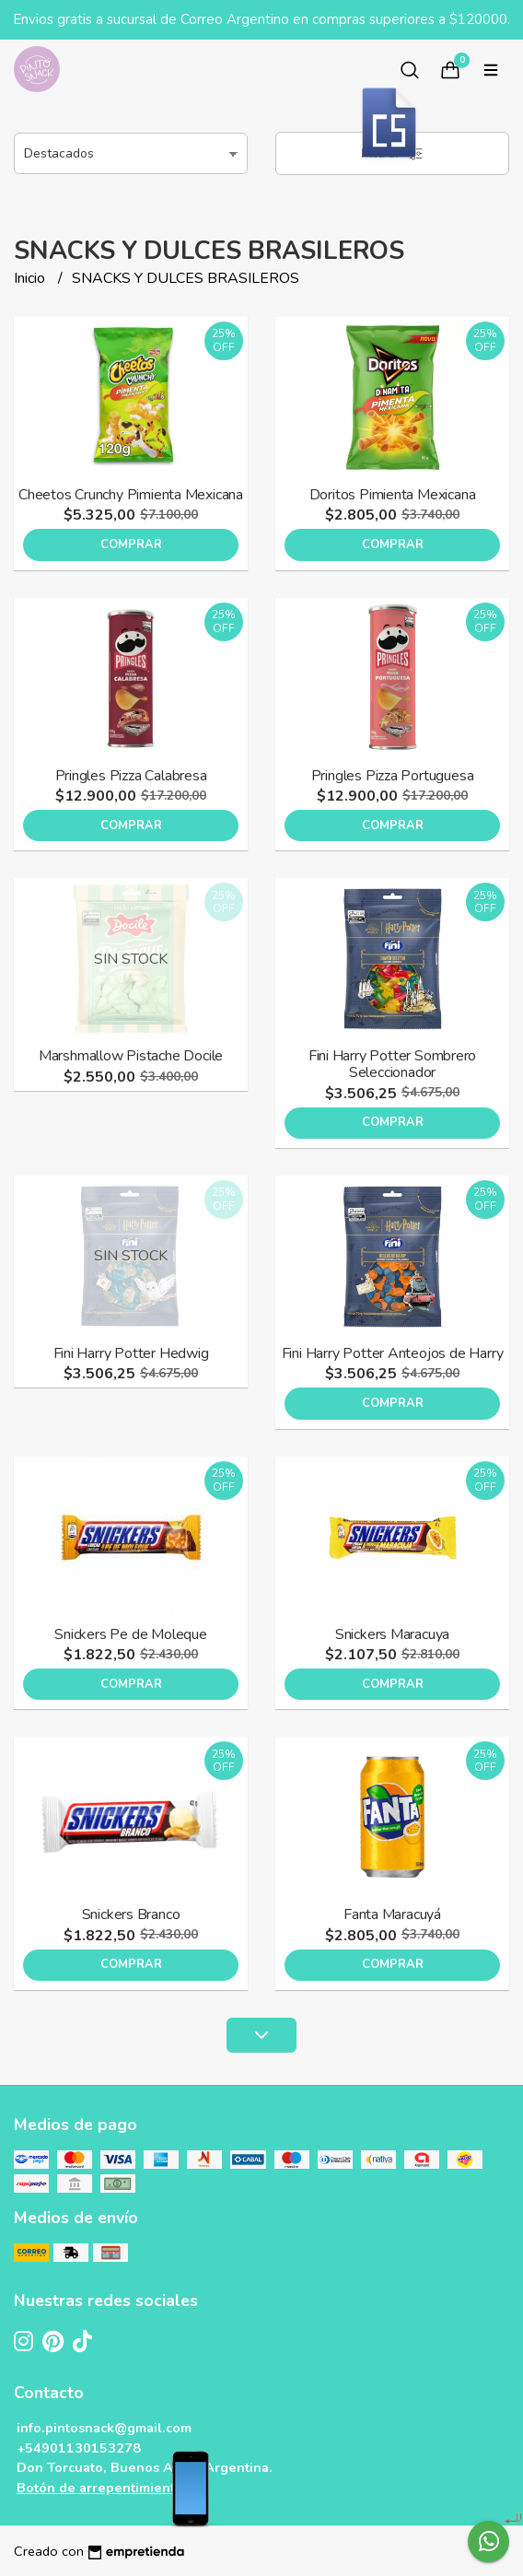  I want to click on iPod Touch device connected to your system, so click(191, 2489).